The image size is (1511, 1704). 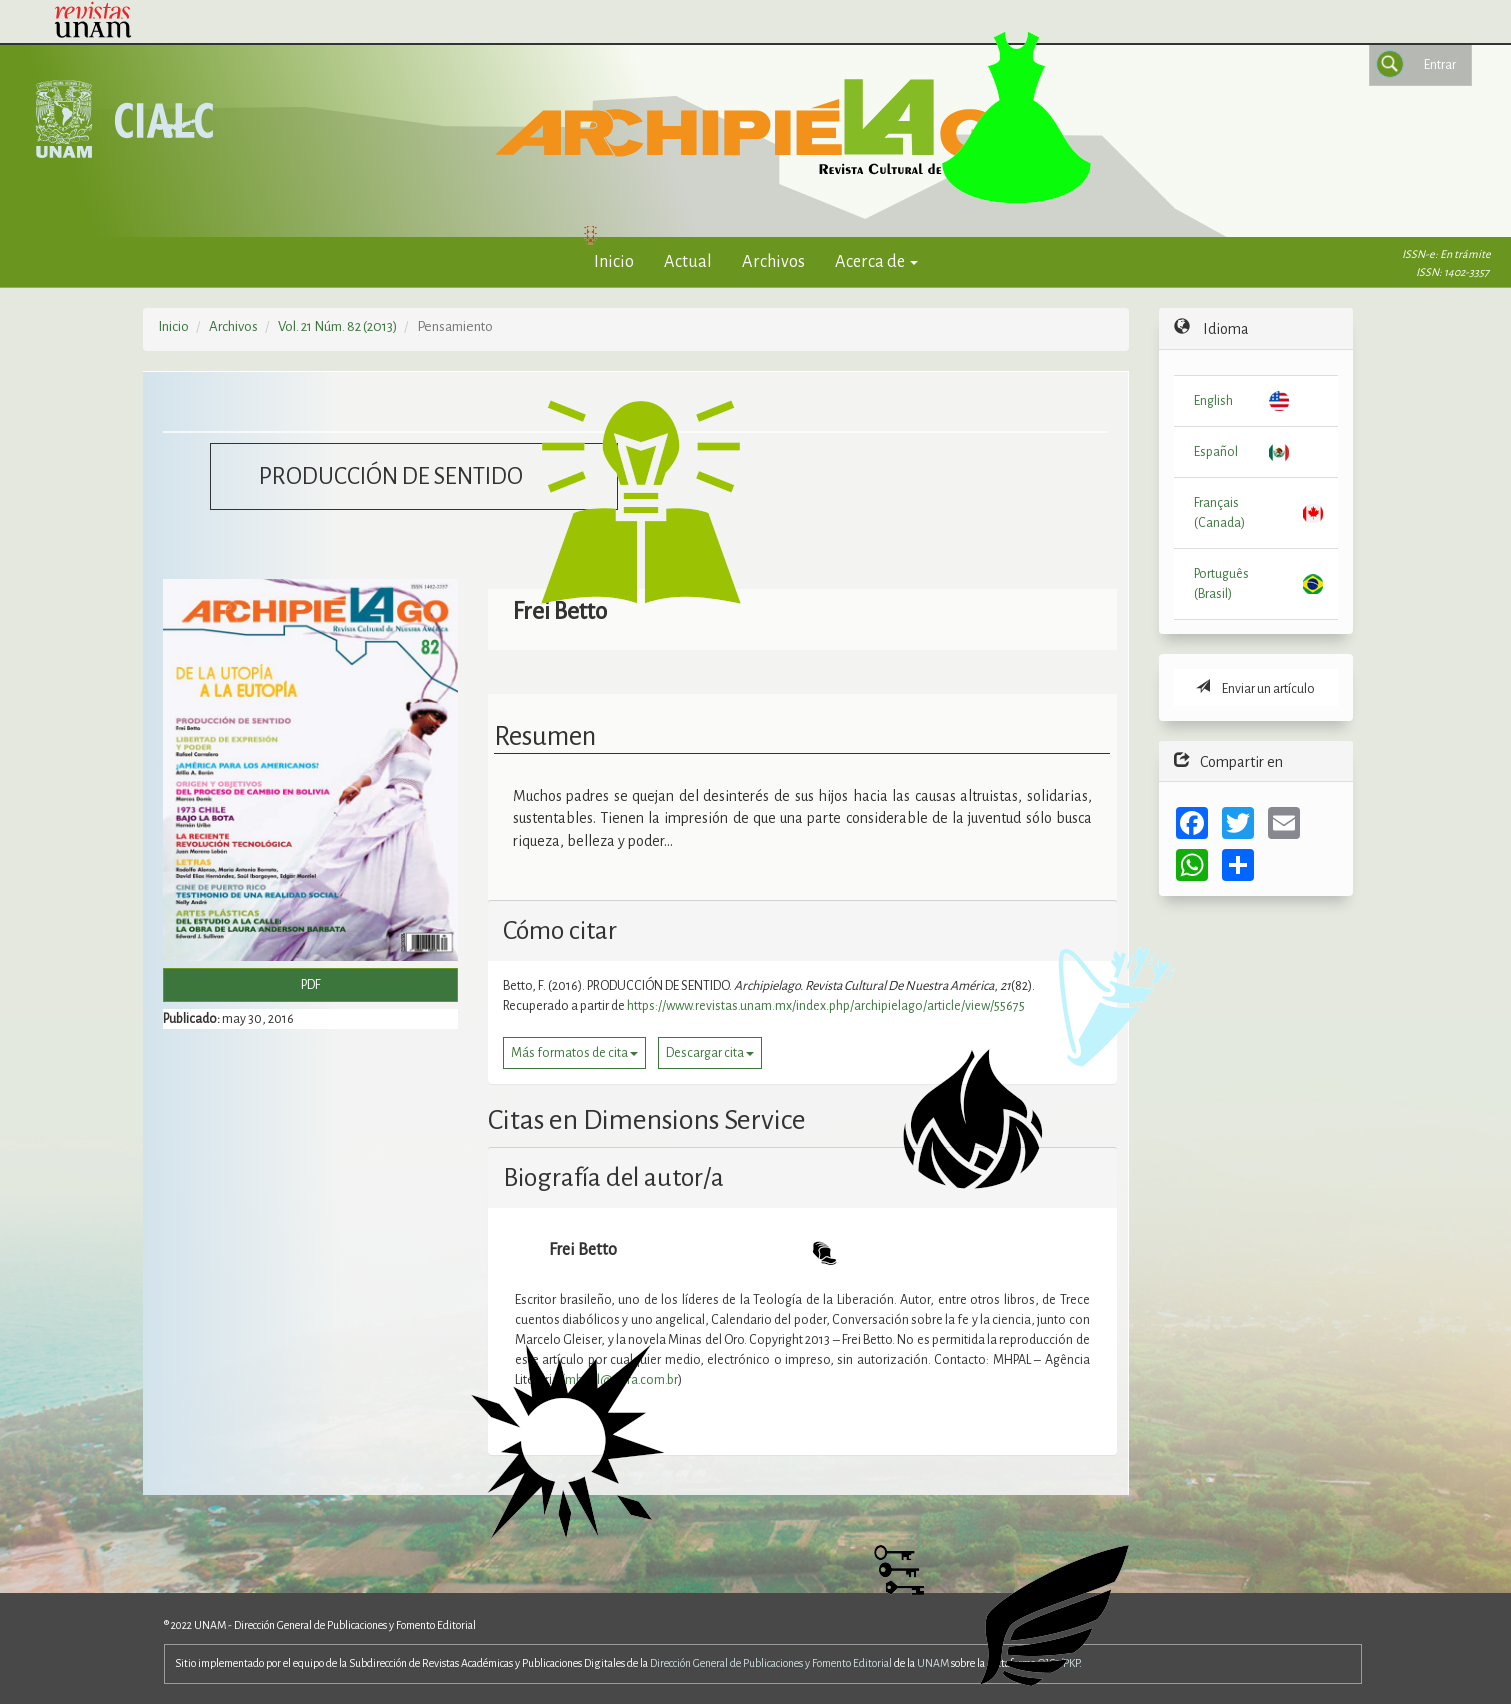 I want to click on bread or bakery item in a cooking game, so click(x=824, y=1253).